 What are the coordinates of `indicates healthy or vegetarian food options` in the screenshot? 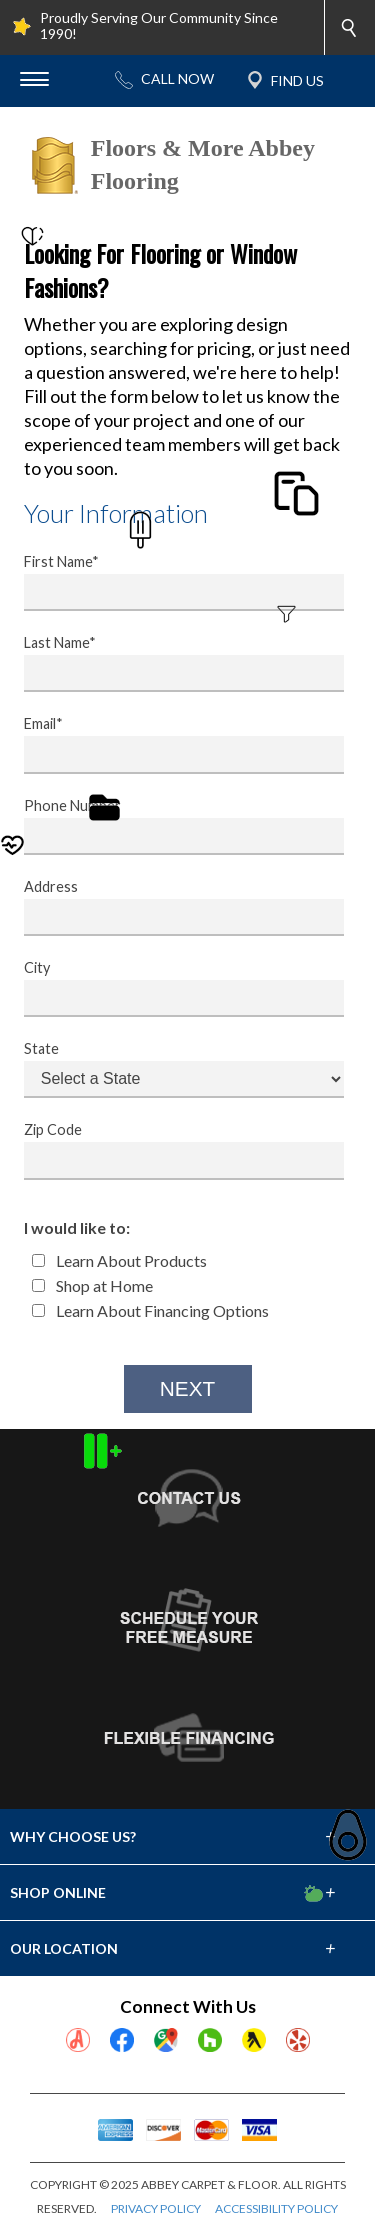 It's located at (348, 1835).